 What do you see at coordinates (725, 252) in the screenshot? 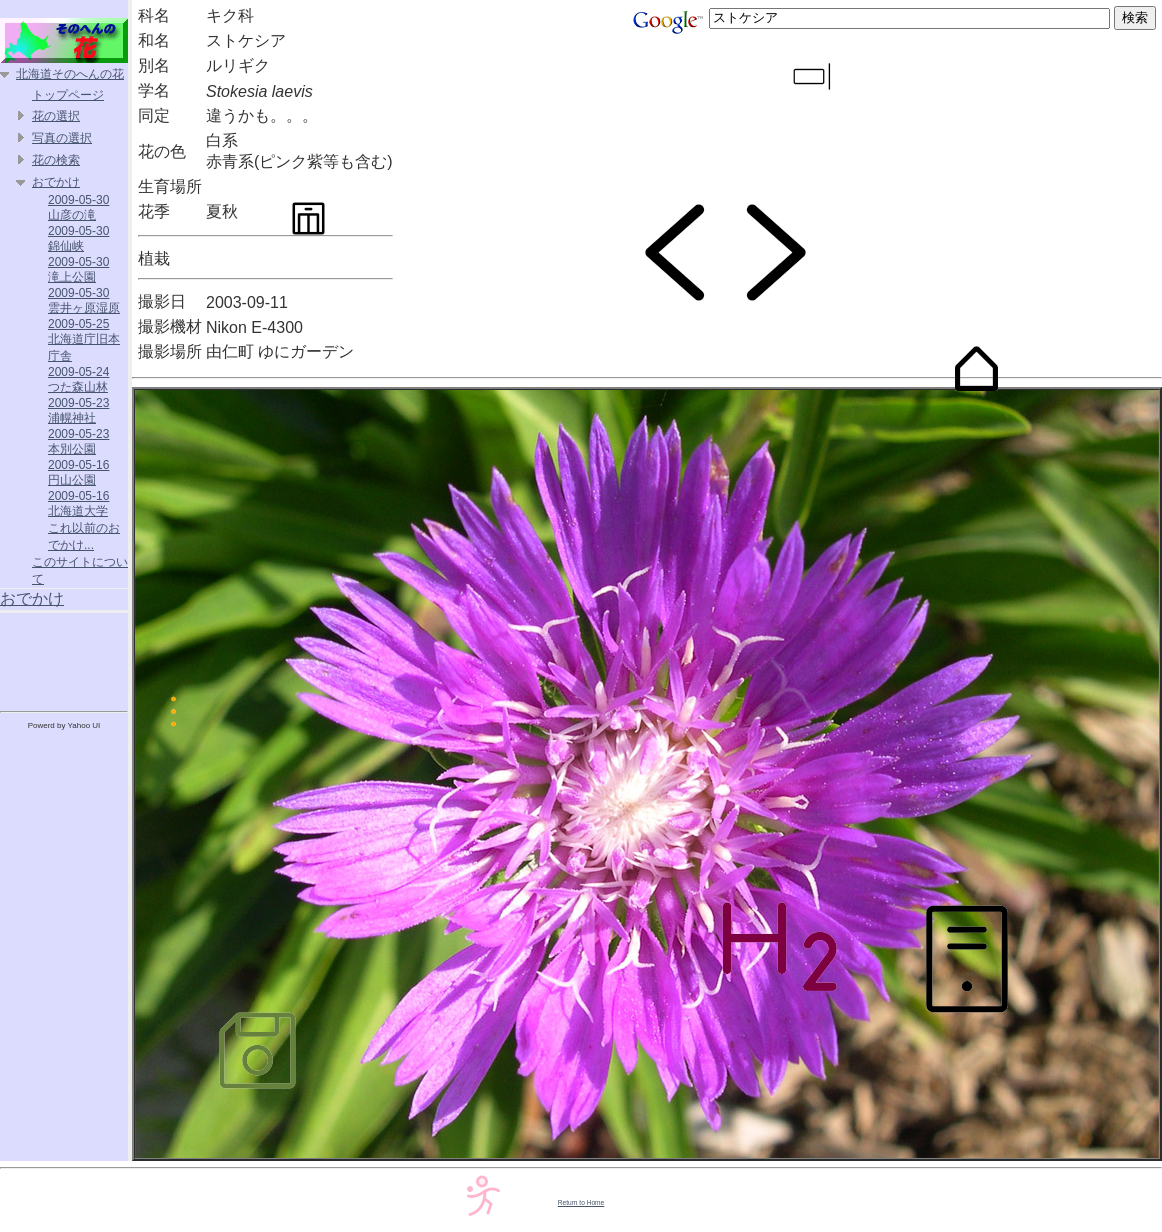
I see `view or edit source code` at bounding box center [725, 252].